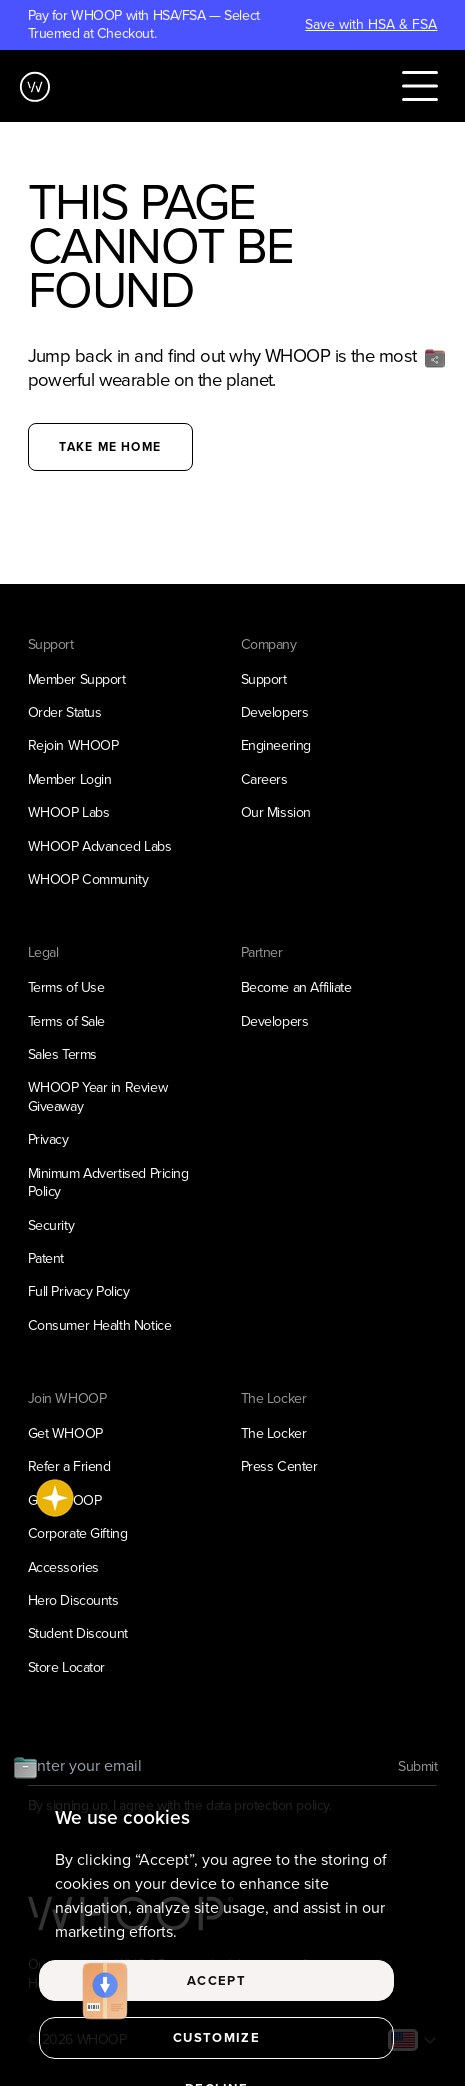  I want to click on open the file manager application, so click(25, 1767).